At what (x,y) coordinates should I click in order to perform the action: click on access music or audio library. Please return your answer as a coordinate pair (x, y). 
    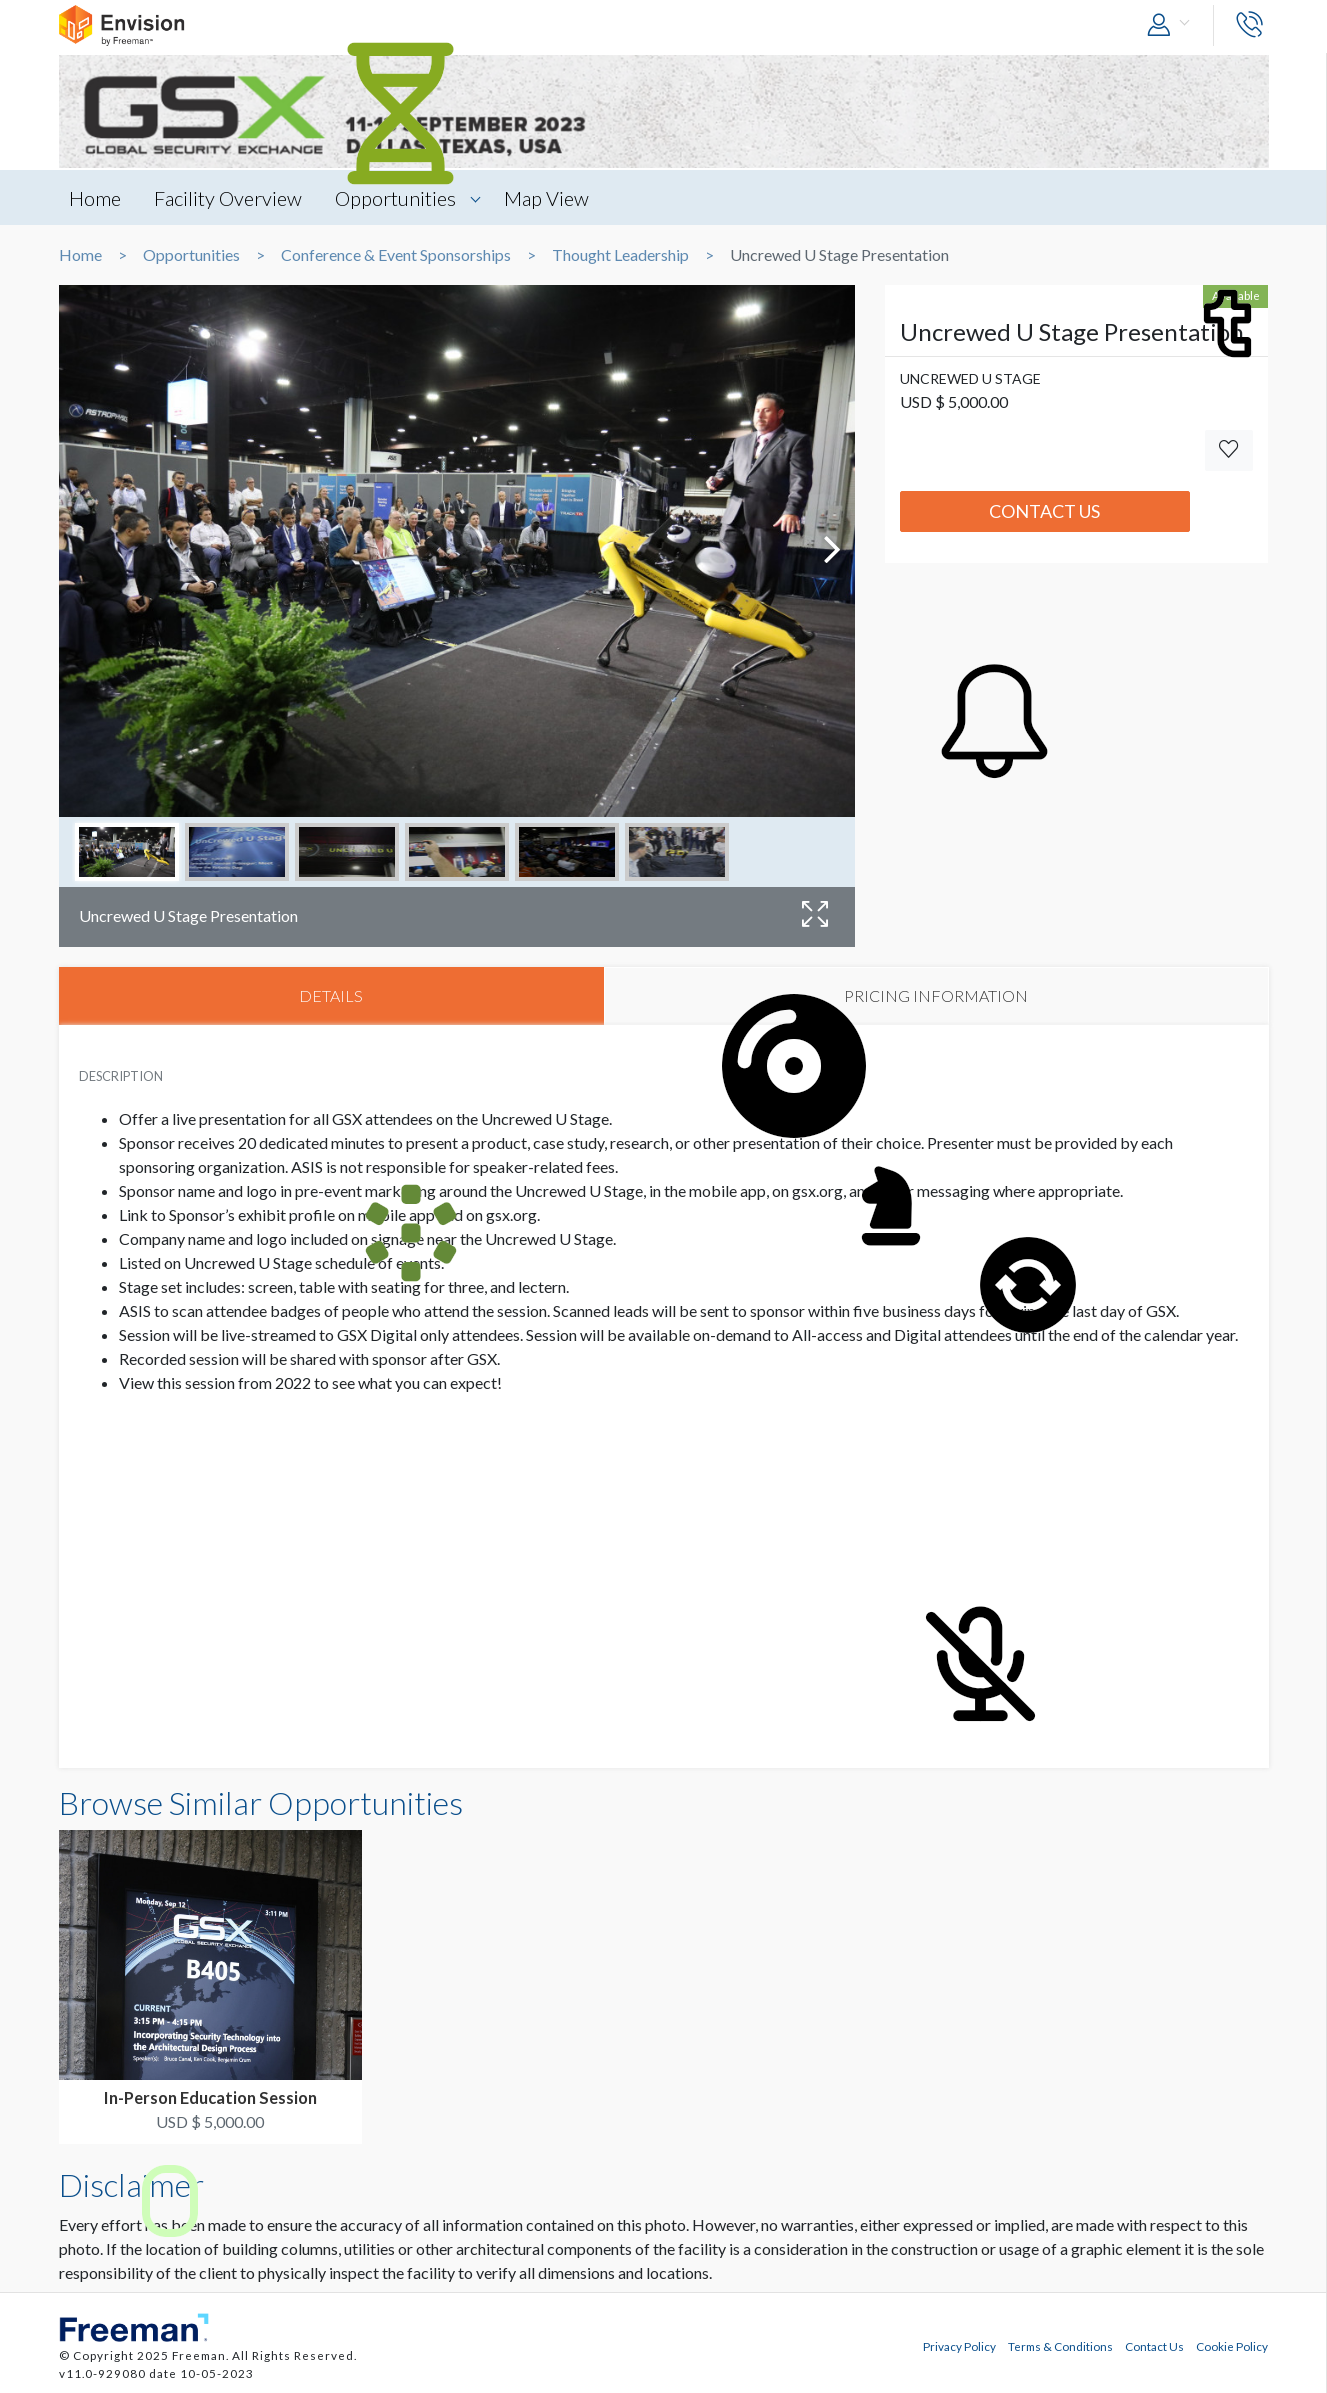
    Looking at the image, I should click on (794, 1066).